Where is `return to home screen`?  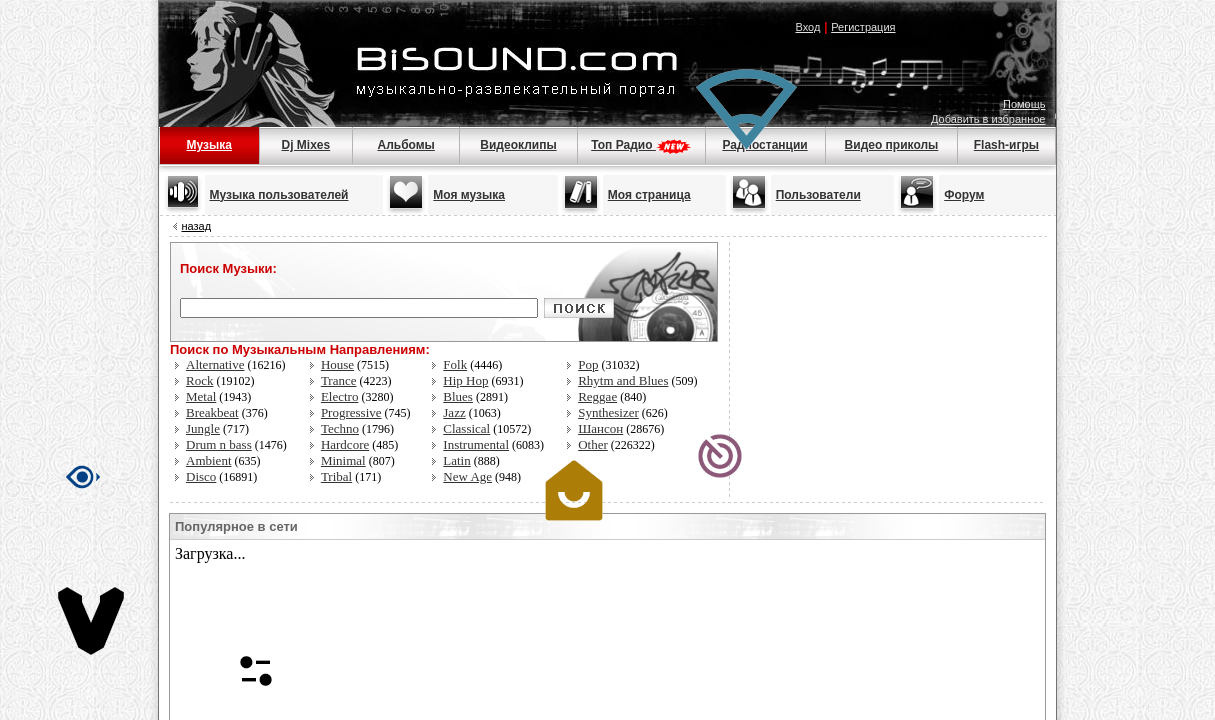
return to home screen is located at coordinates (574, 492).